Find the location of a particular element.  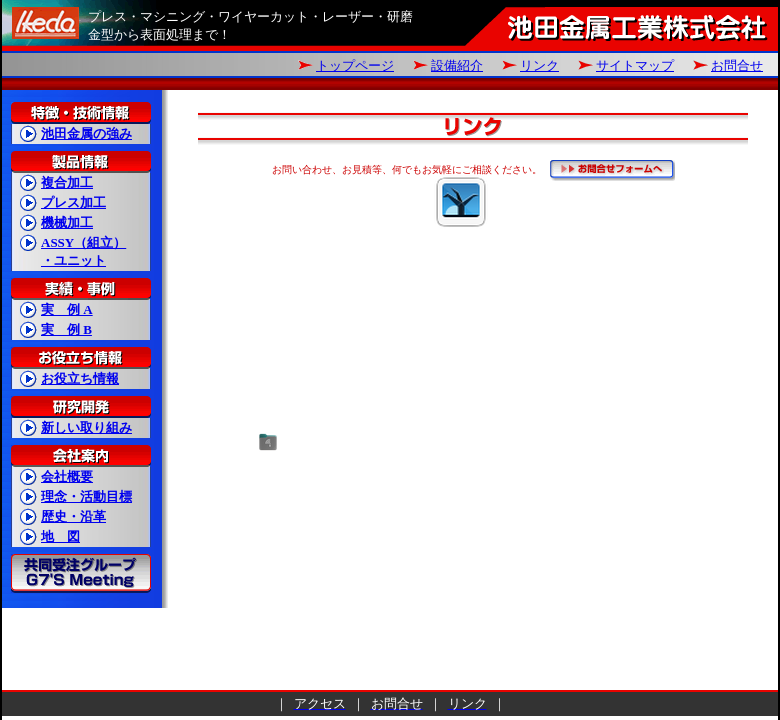

open shotwell photo manager is located at coordinates (461, 202).